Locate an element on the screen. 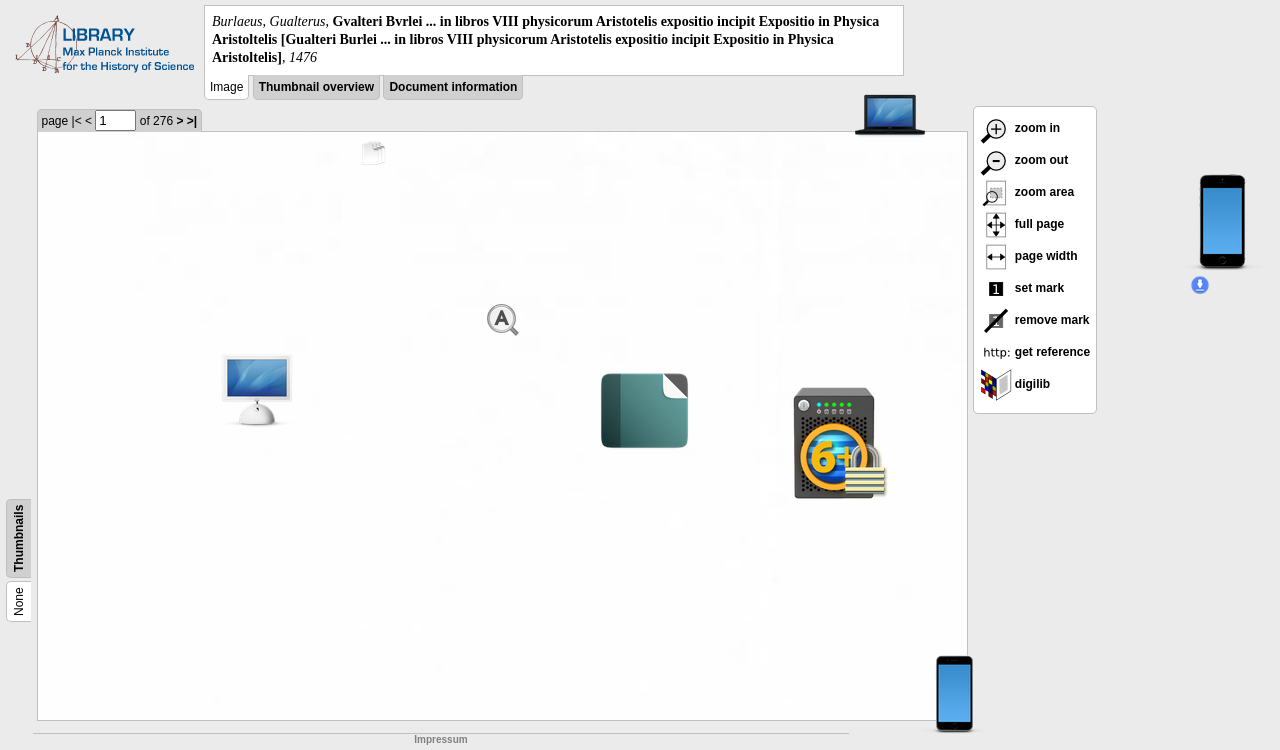 The width and height of the screenshot is (1280, 750). iPhone SE device connected to your Mac is located at coordinates (1222, 222).